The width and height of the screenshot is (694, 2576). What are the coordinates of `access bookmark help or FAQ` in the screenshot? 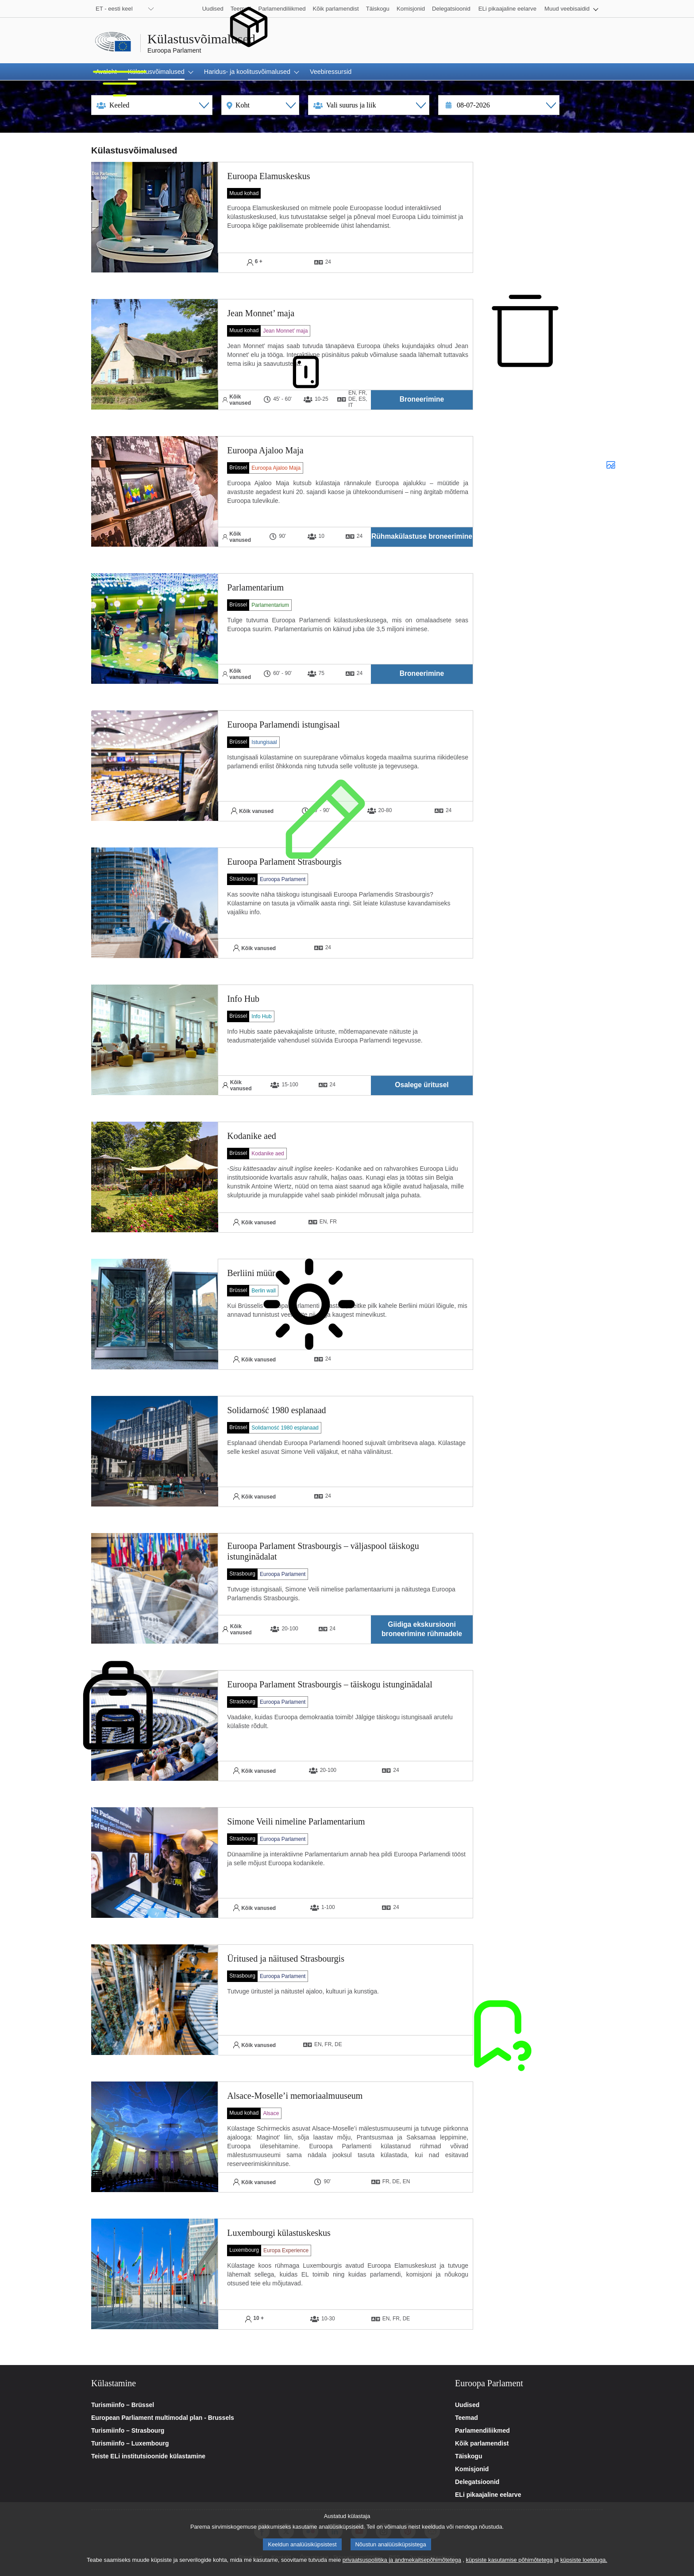 It's located at (497, 2034).